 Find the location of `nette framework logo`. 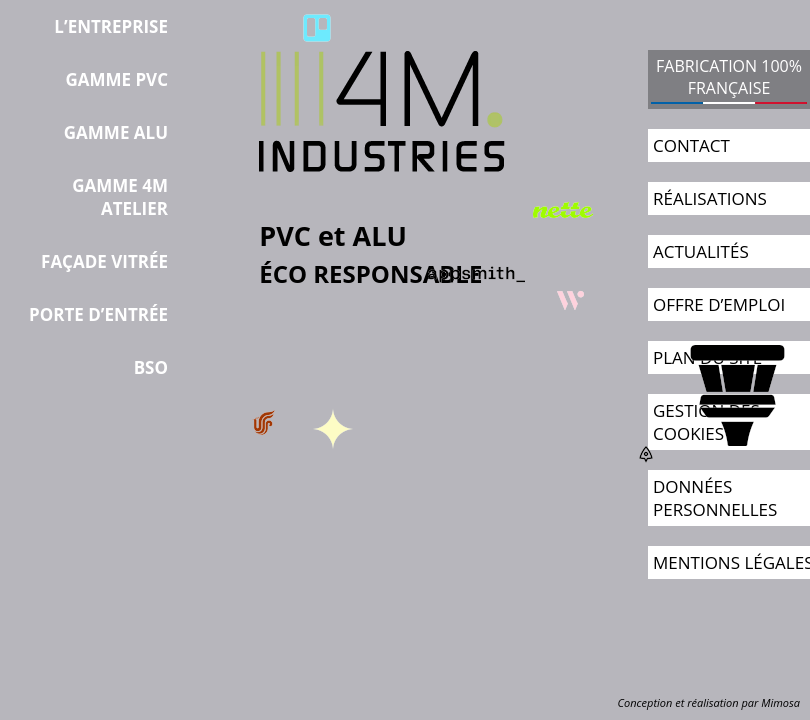

nette framework logo is located at coordinates (563, 210).